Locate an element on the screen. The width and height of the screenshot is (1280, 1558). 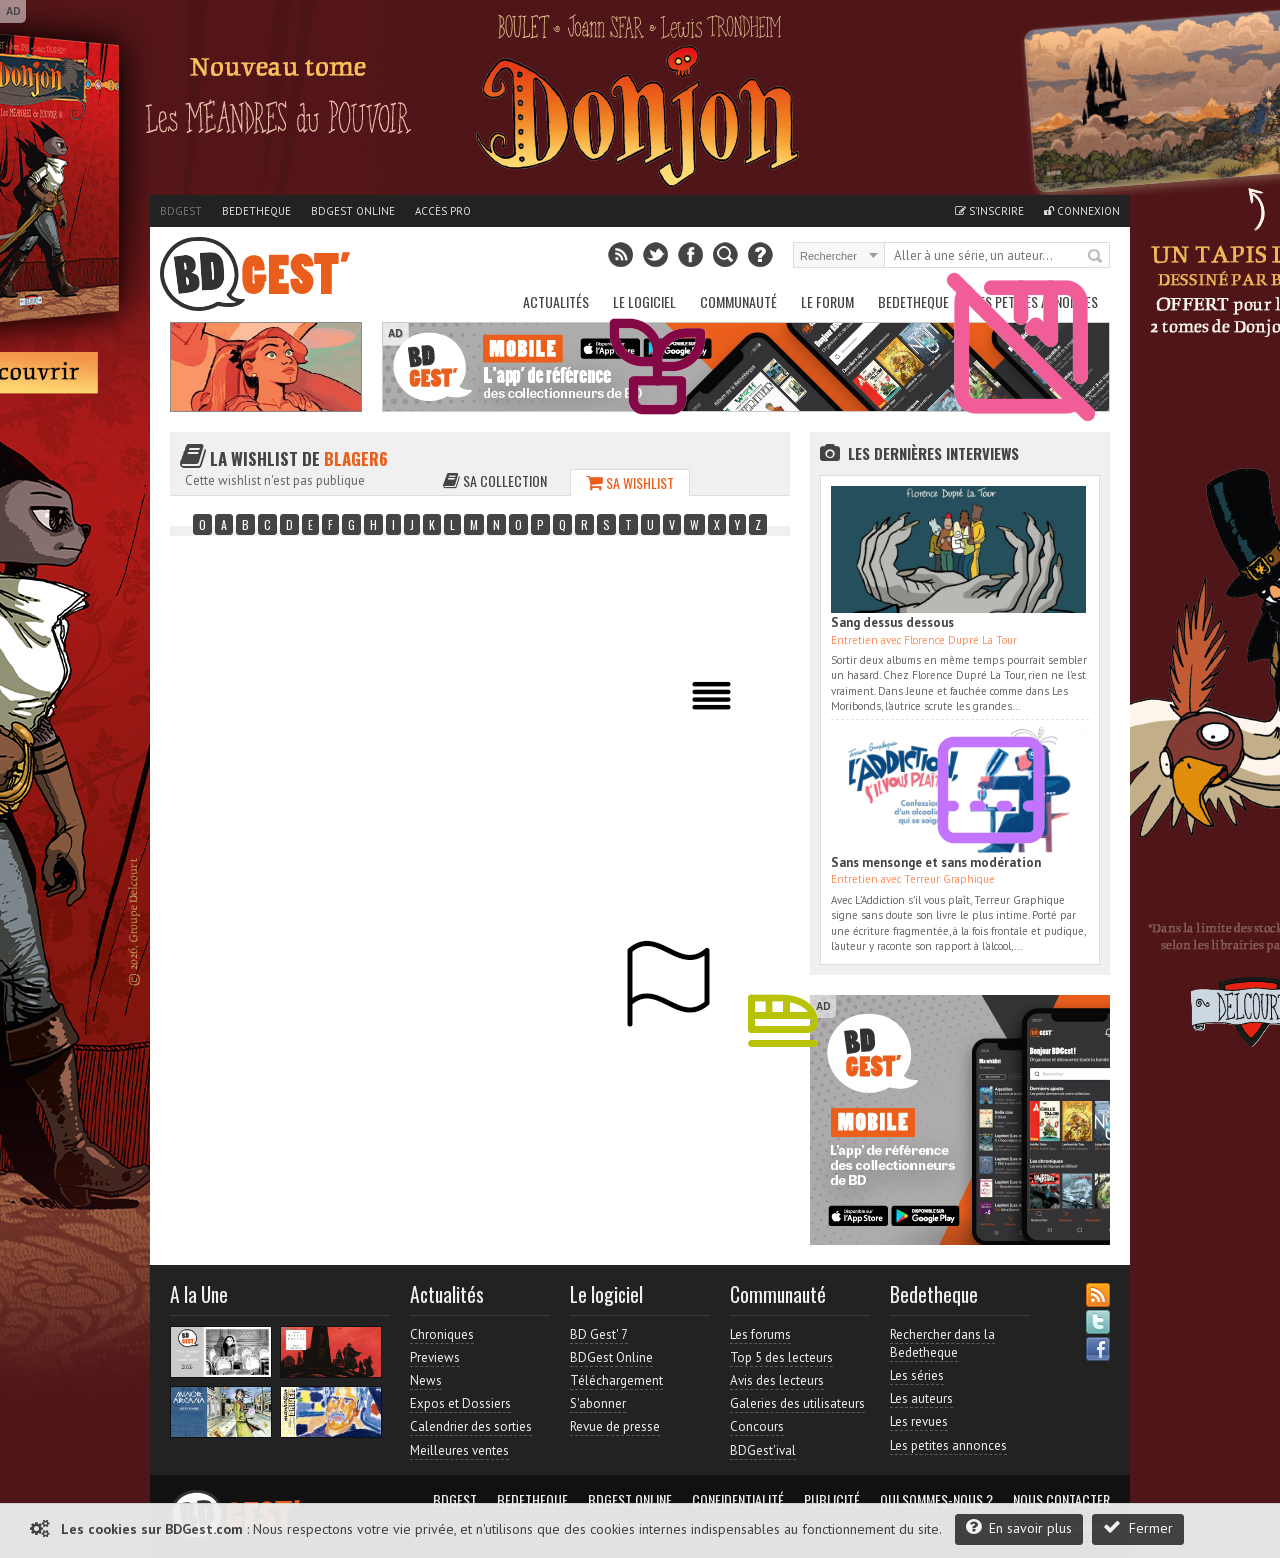
toggle bottom panel visibility is located at coordinates (991, 790).